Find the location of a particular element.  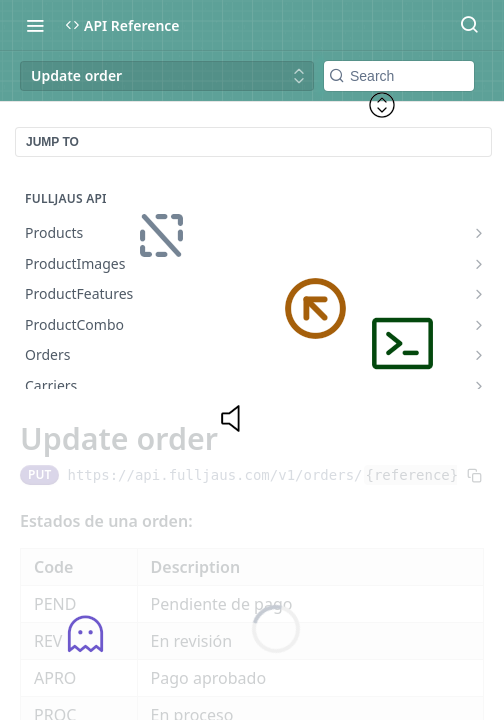

disable selection mode is located at coordinates (161, 235).